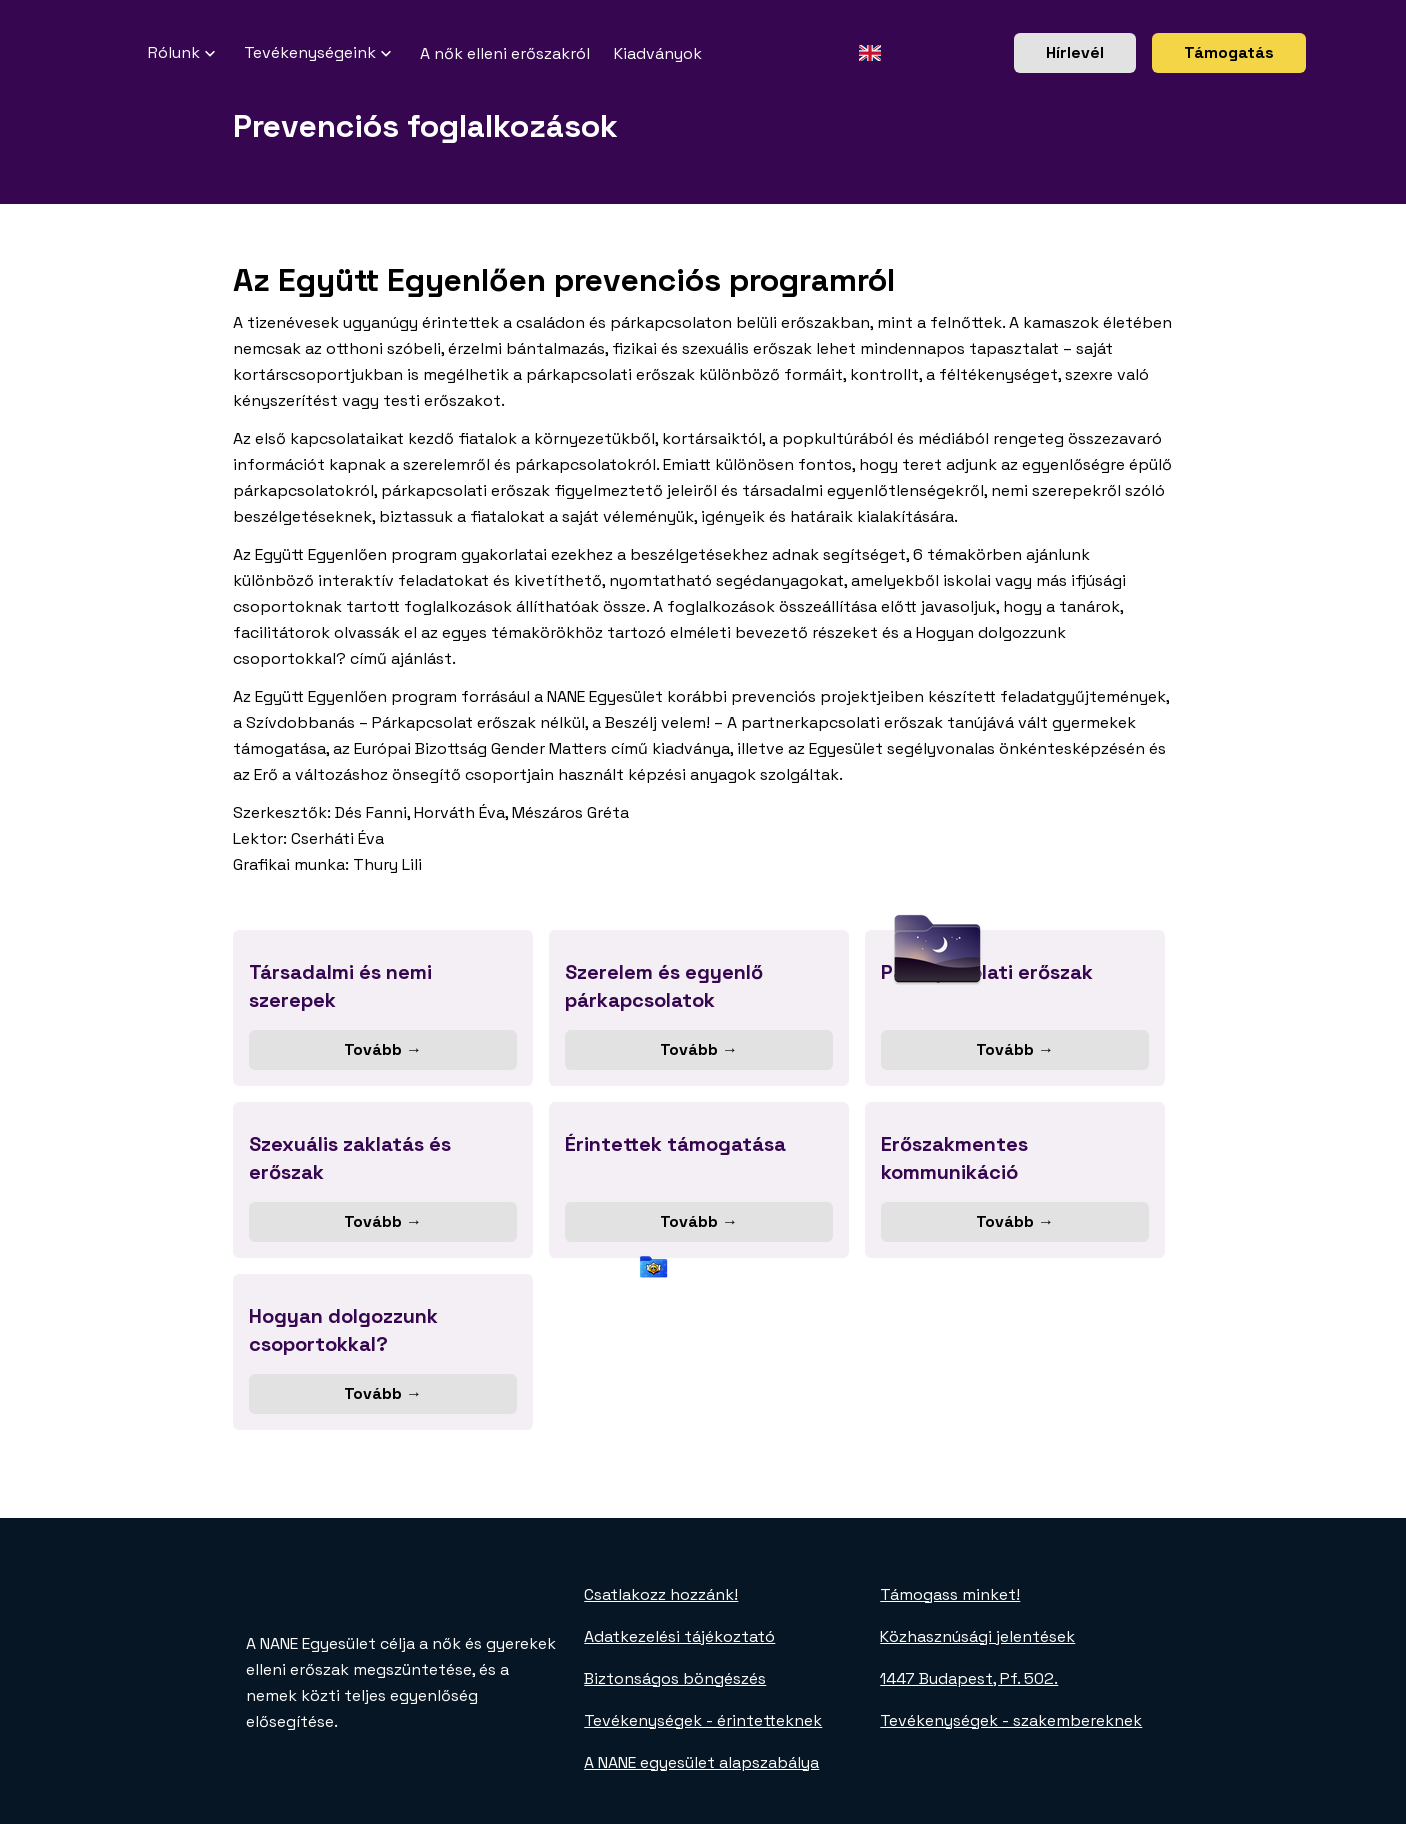 The image size is (1406, 1824). What do you see at coordinates (653, 1267) in the screenshot?
I see `open brawl stars game files folder` at bounding box center [653, 1267].